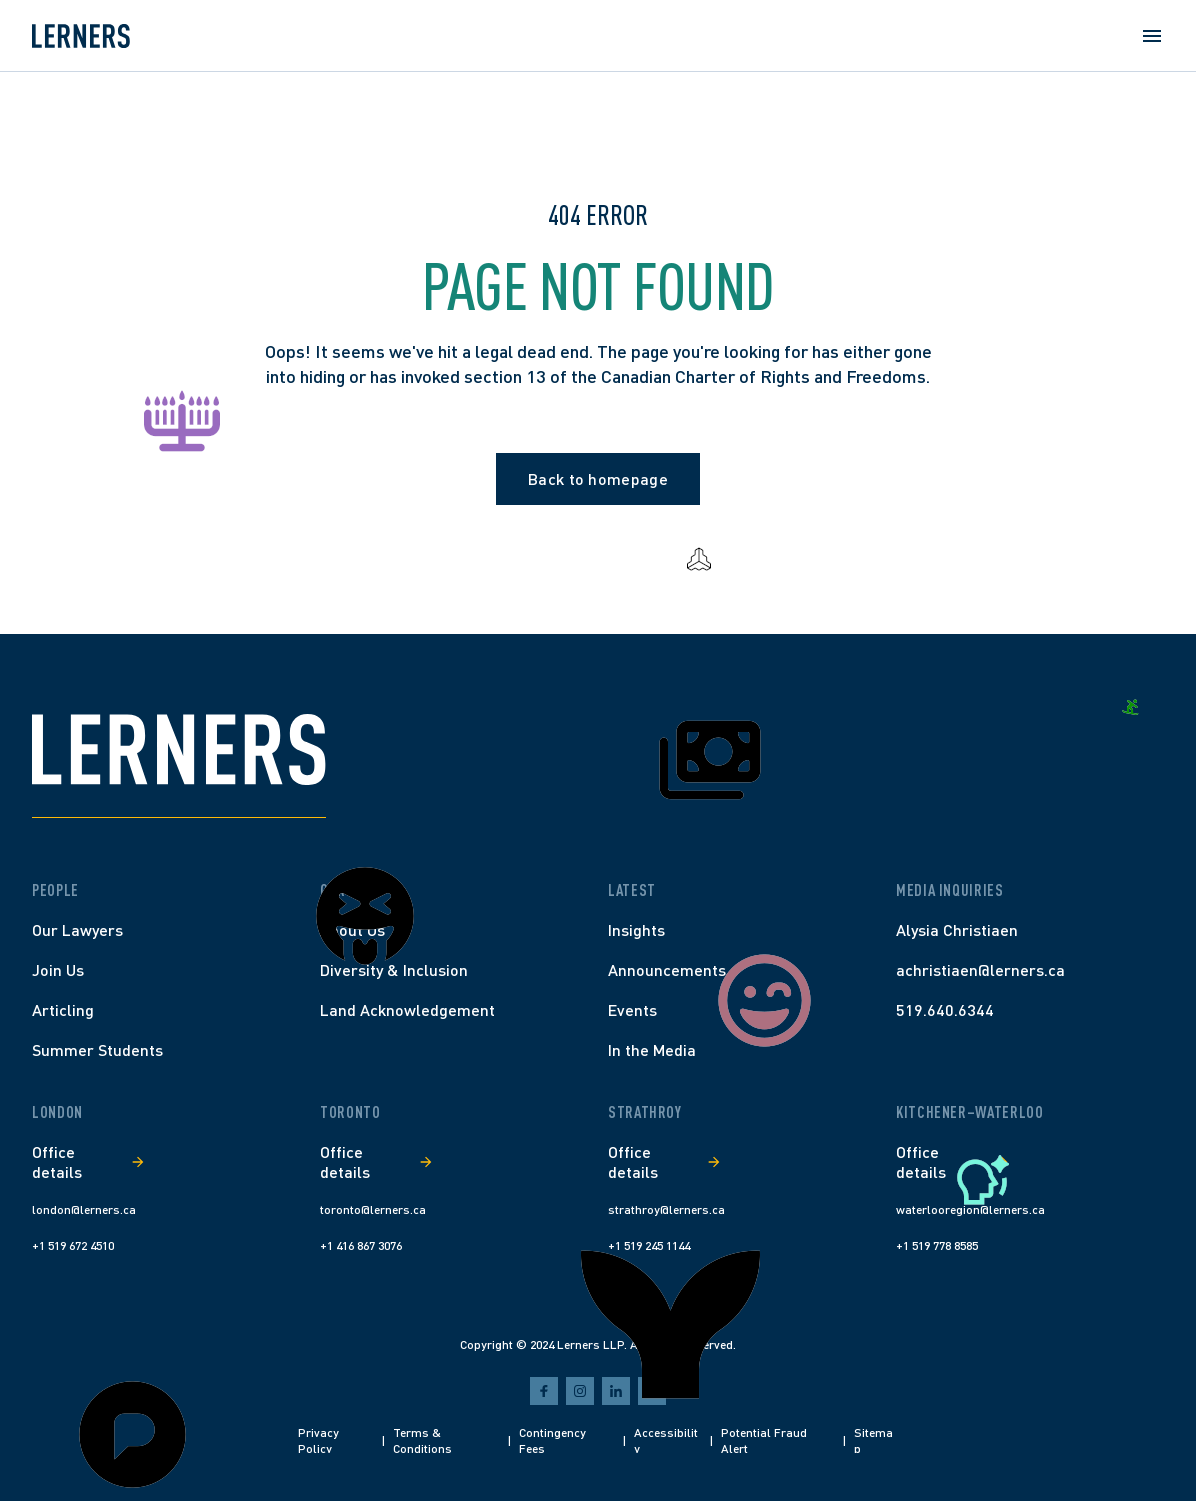  I want to click on view payment or billing information, so click(710, 760).